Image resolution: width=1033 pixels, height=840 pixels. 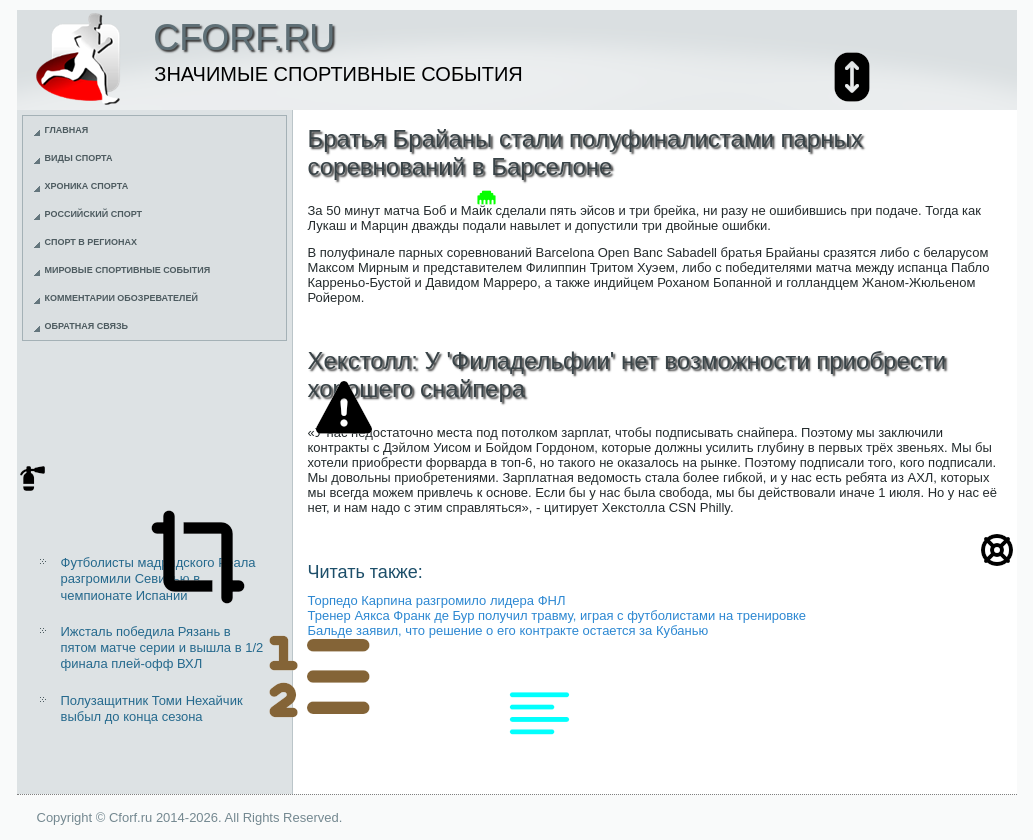 I want to click on scroll up or down on the page, so click(x=852, y=77).